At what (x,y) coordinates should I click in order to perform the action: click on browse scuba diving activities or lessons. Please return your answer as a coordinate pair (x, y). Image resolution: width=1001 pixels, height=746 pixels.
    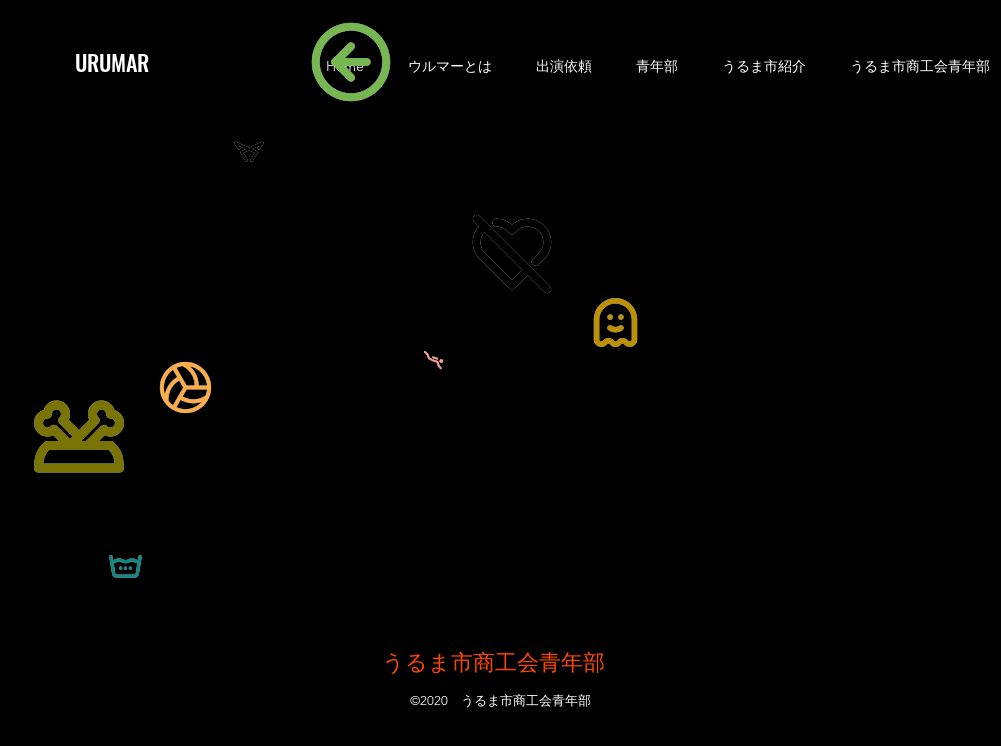
    Looking at the image, I should click on (434, 361).